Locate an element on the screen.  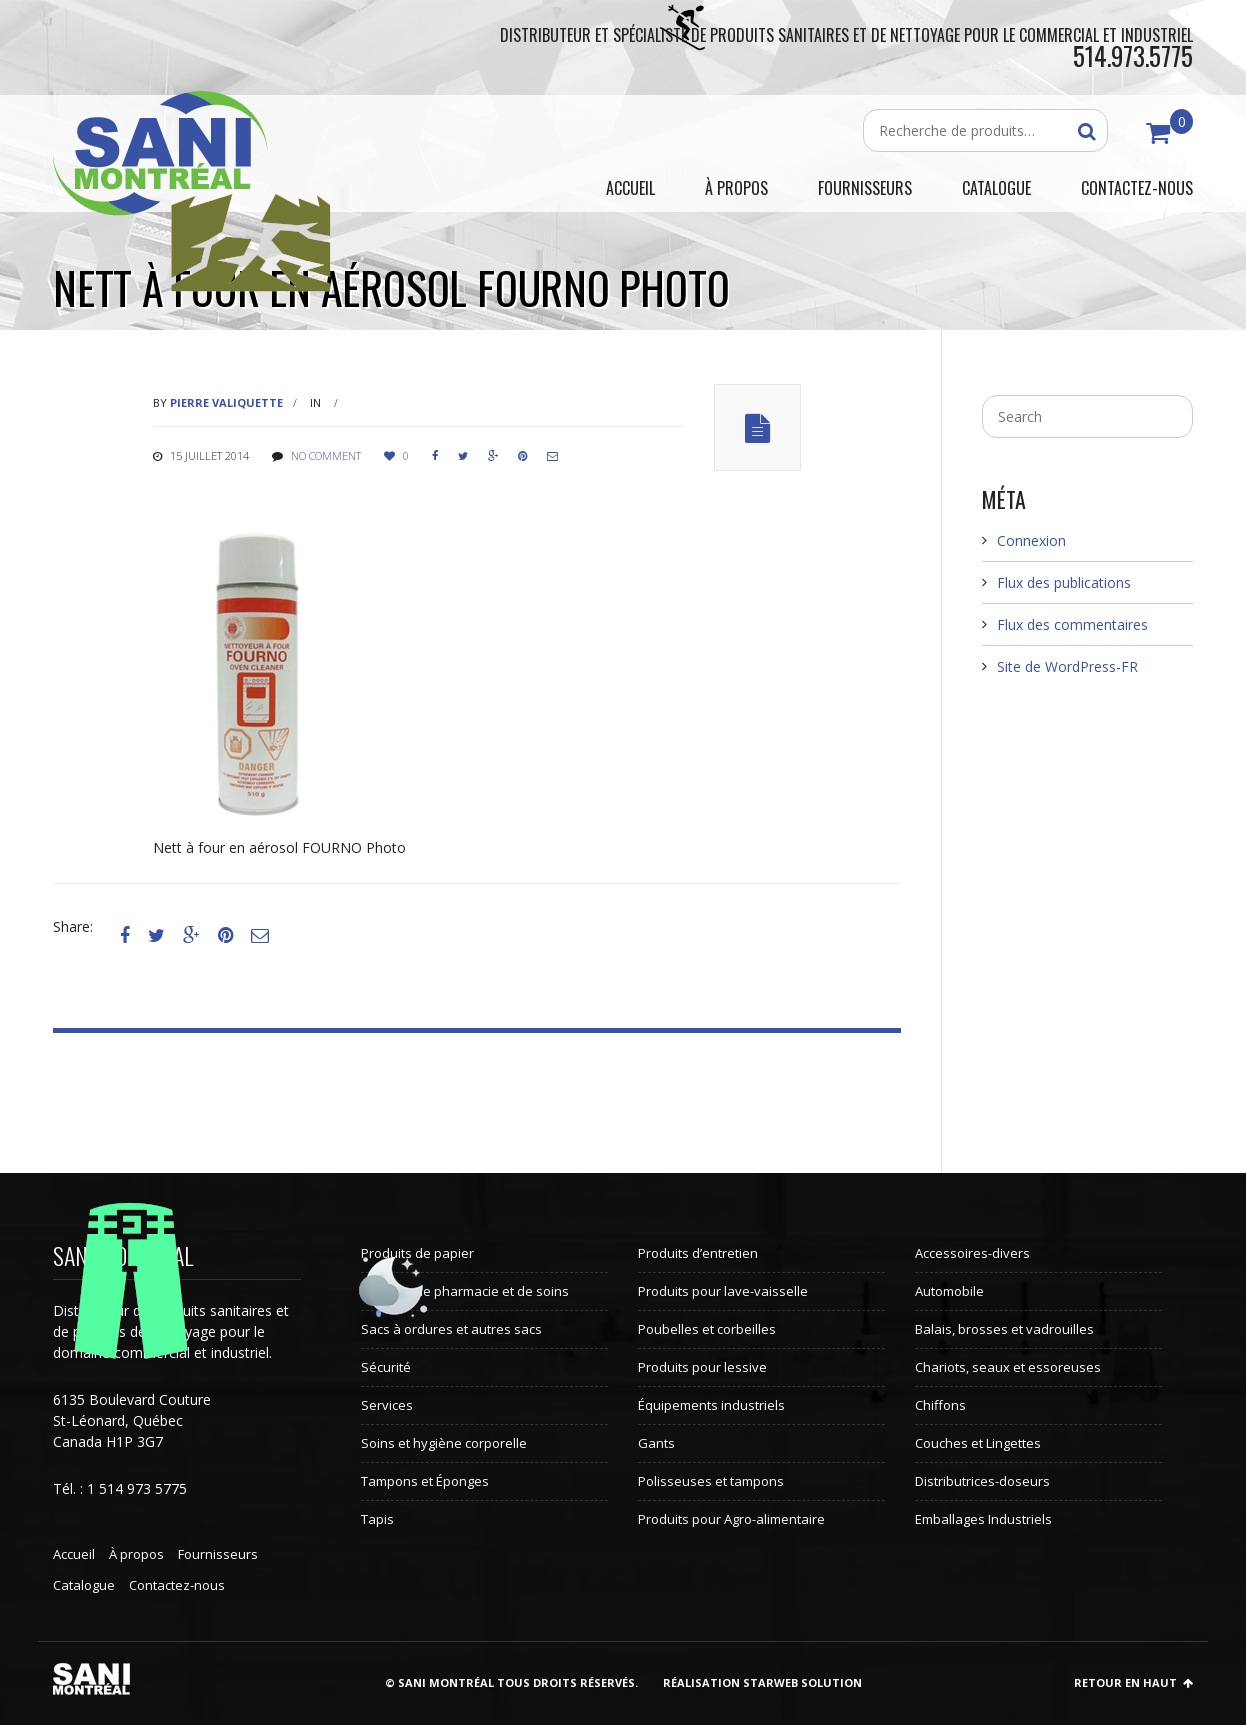
access skiing or winter sports activities is located at coordinates (682, 27).